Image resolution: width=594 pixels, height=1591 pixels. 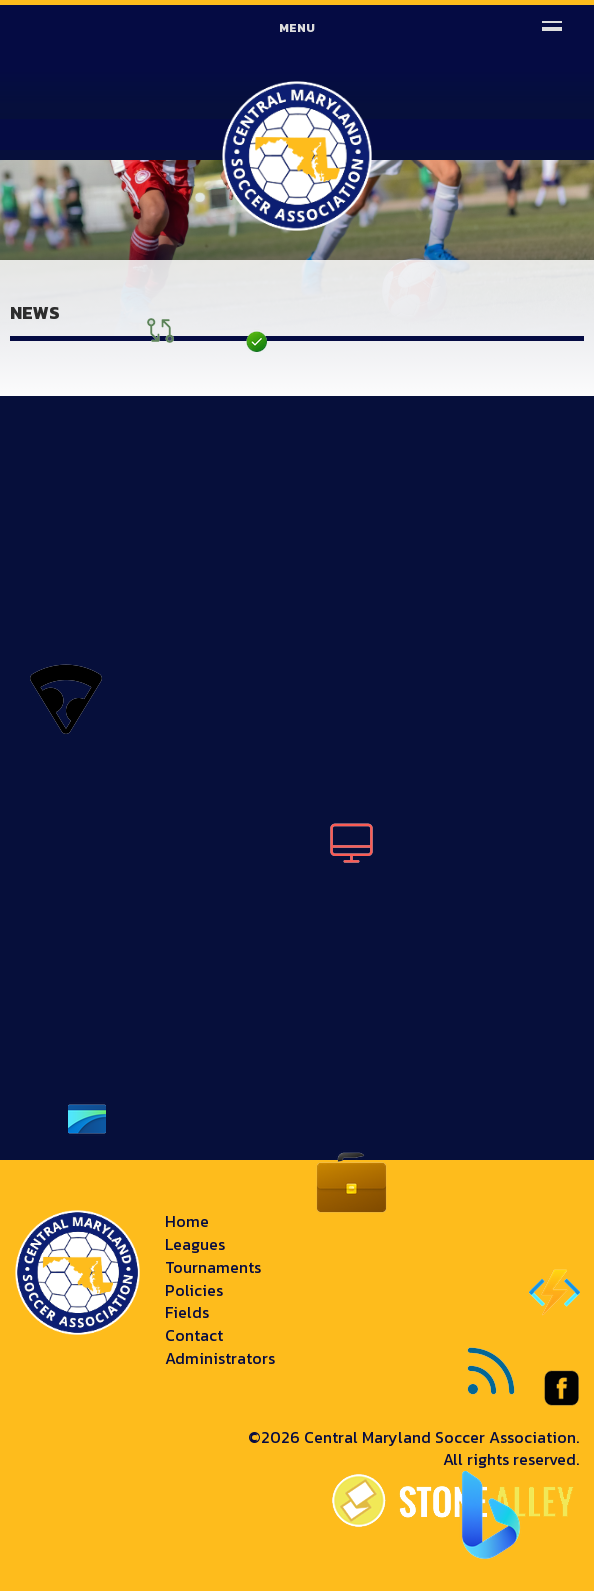 I want to click on order food or pizza delivery, so click(x=66, y=698).